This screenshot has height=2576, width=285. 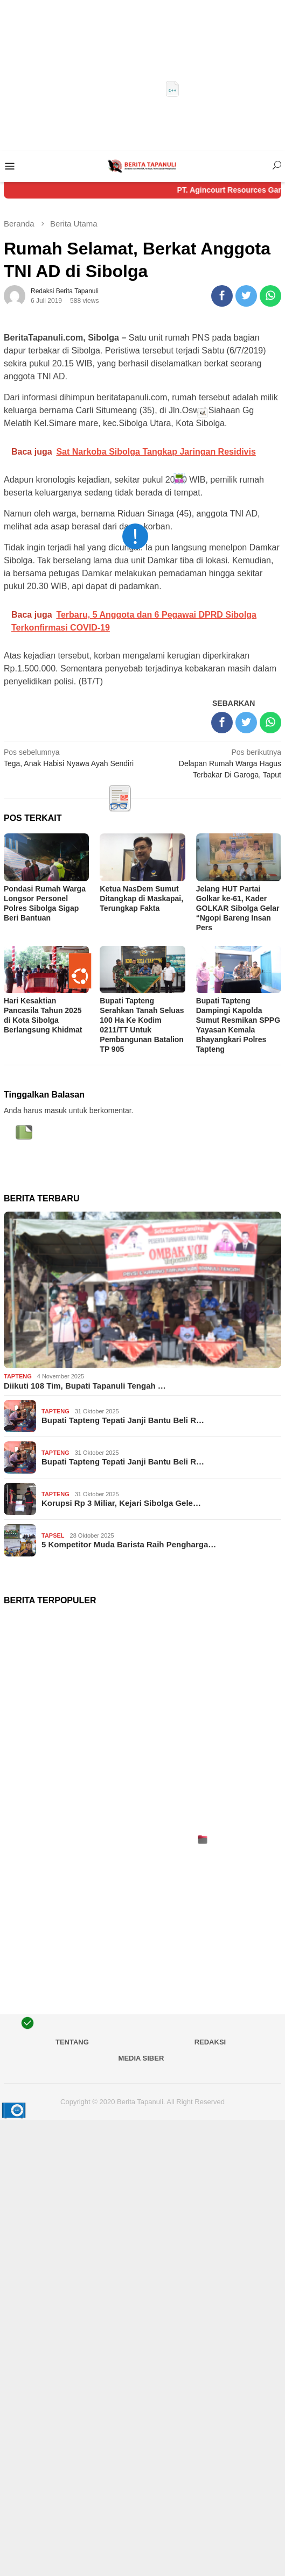 What do you see at coordinates (27, 2023) in the screenshot?
I see `indicates dropbox file is fully synced` at bounding box center [27, 2023].